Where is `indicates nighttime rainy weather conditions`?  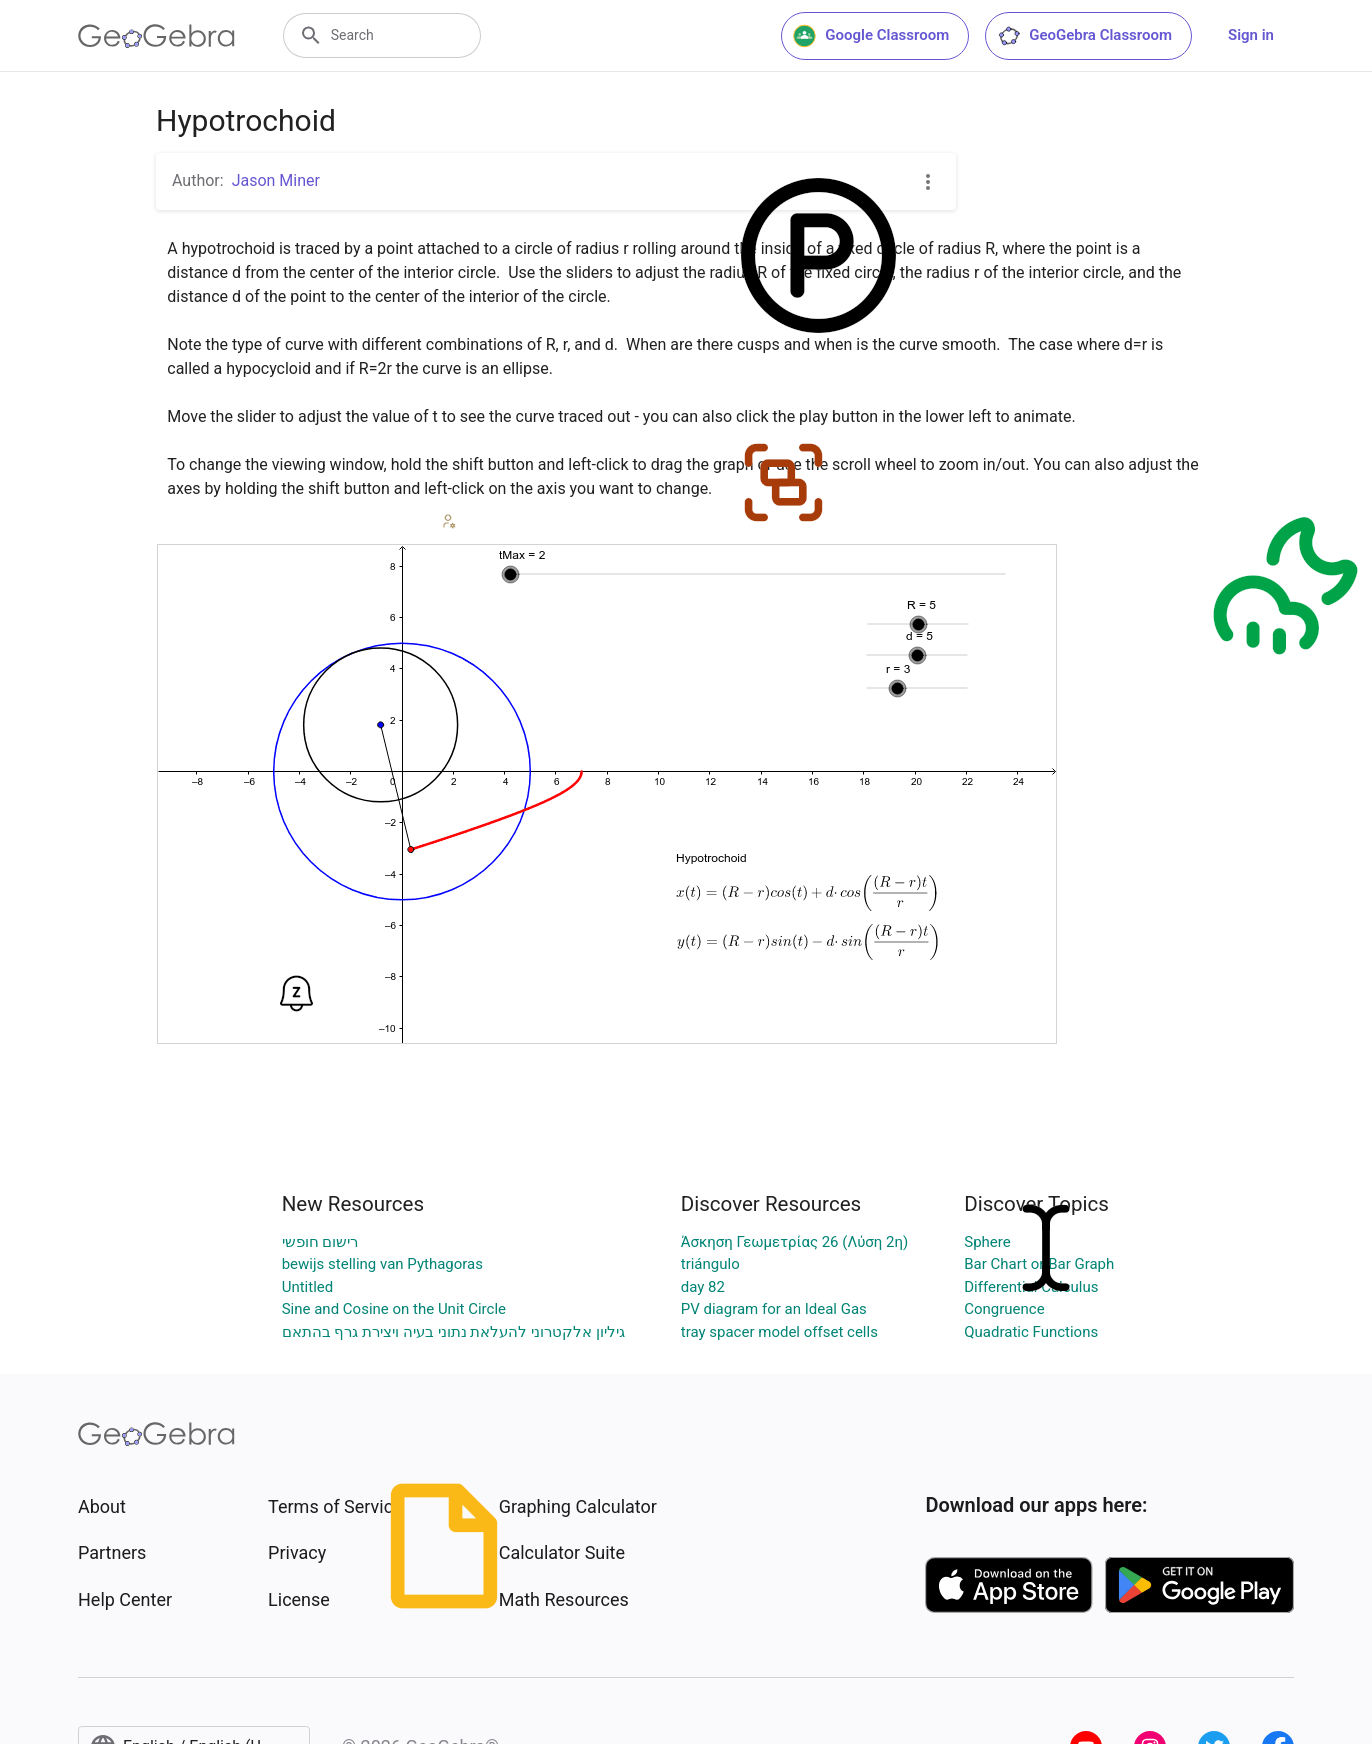
indicates nighttime rainy weather conditions is located at coordinates (1286, 582).